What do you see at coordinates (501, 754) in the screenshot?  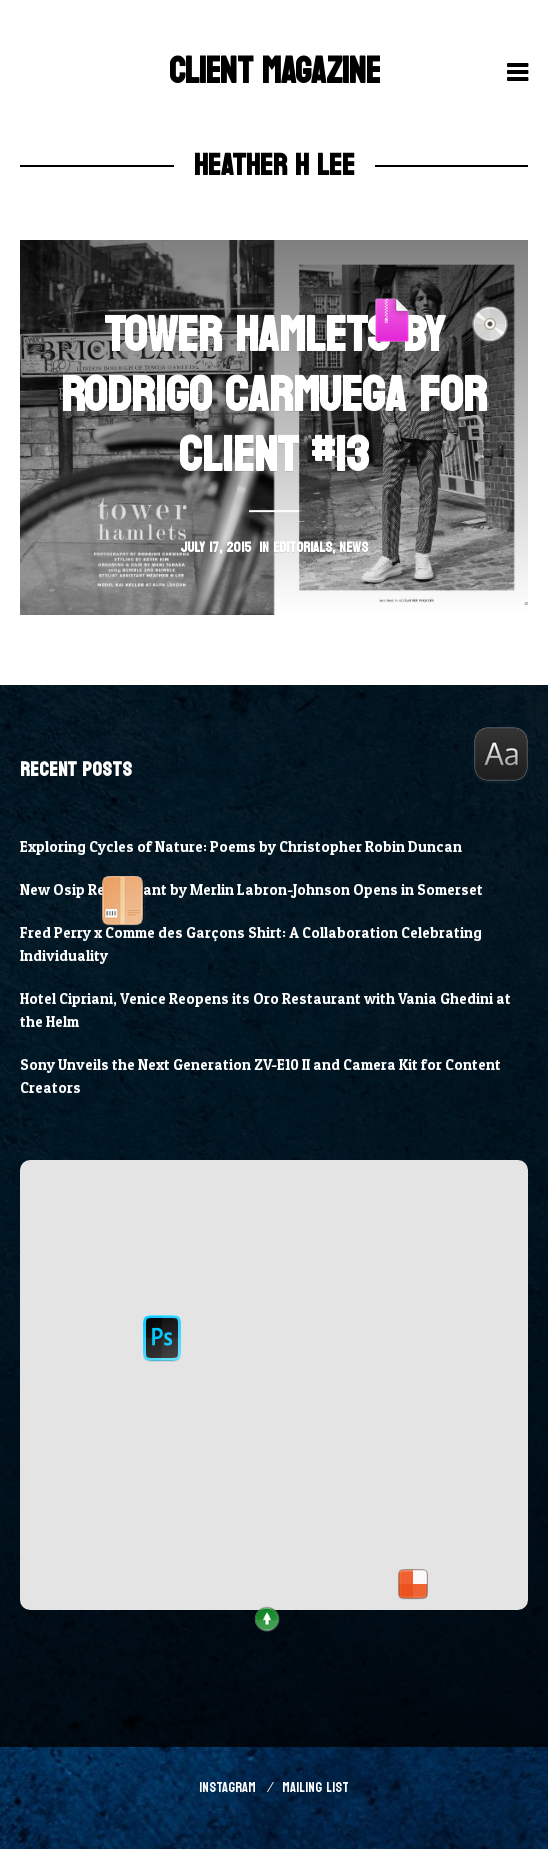 I see `open font management settings` at bounding box center [501, 754].